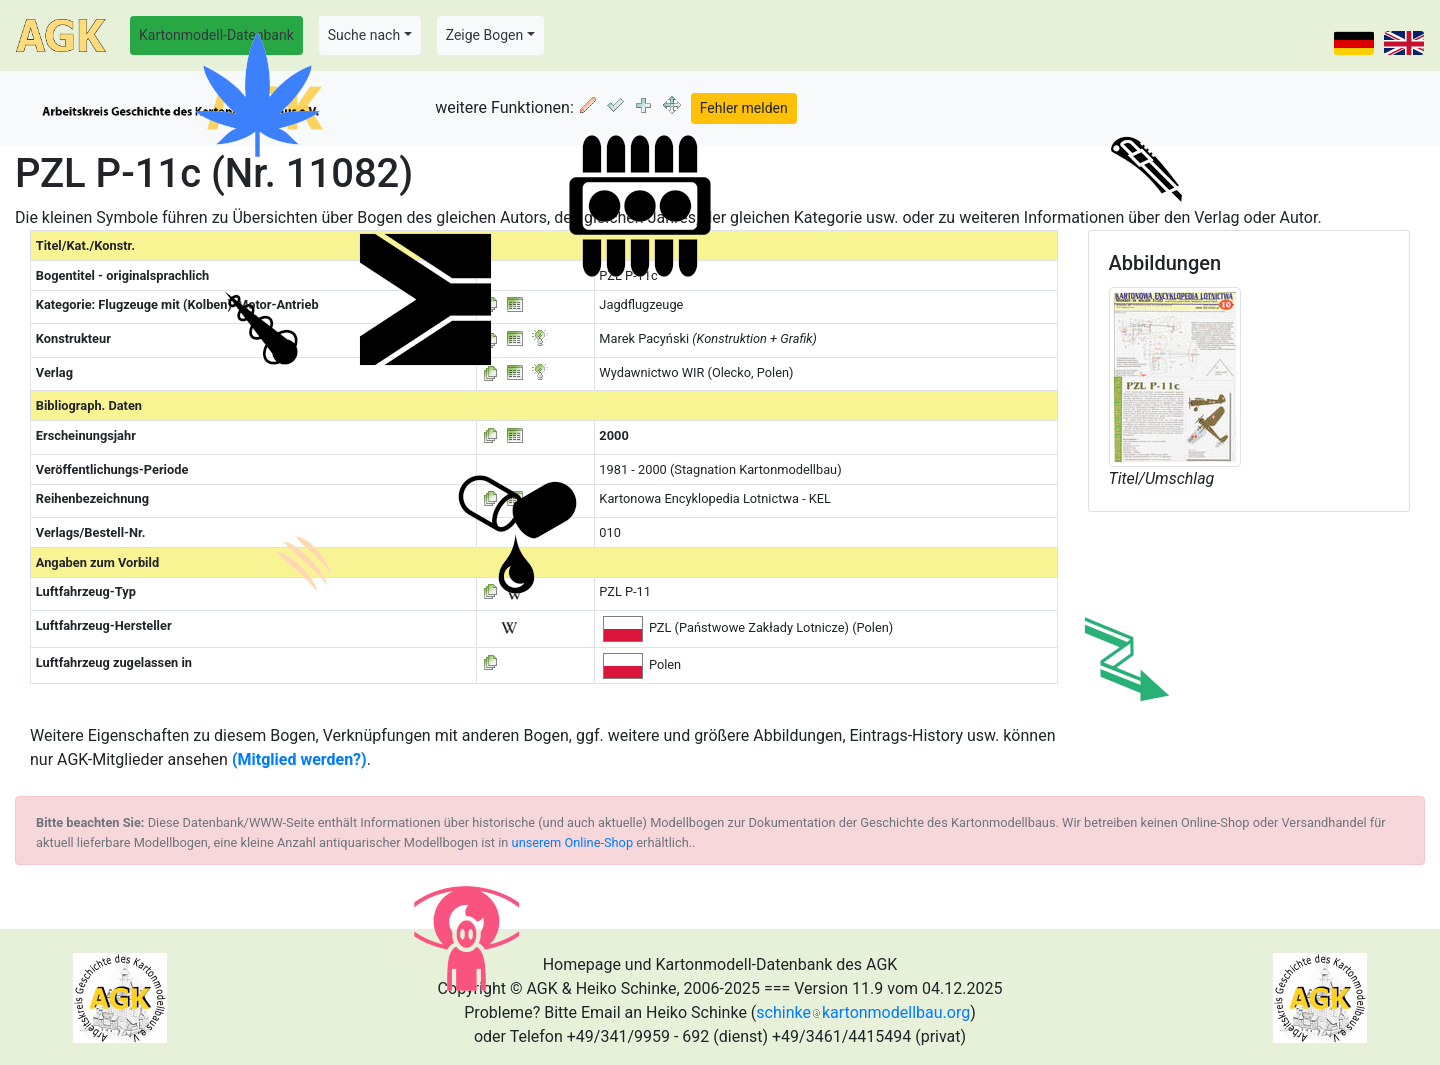  Describe the element at coordinates (640, 206) in the screenshot. I see `represents a microchip or processor component` at that location.